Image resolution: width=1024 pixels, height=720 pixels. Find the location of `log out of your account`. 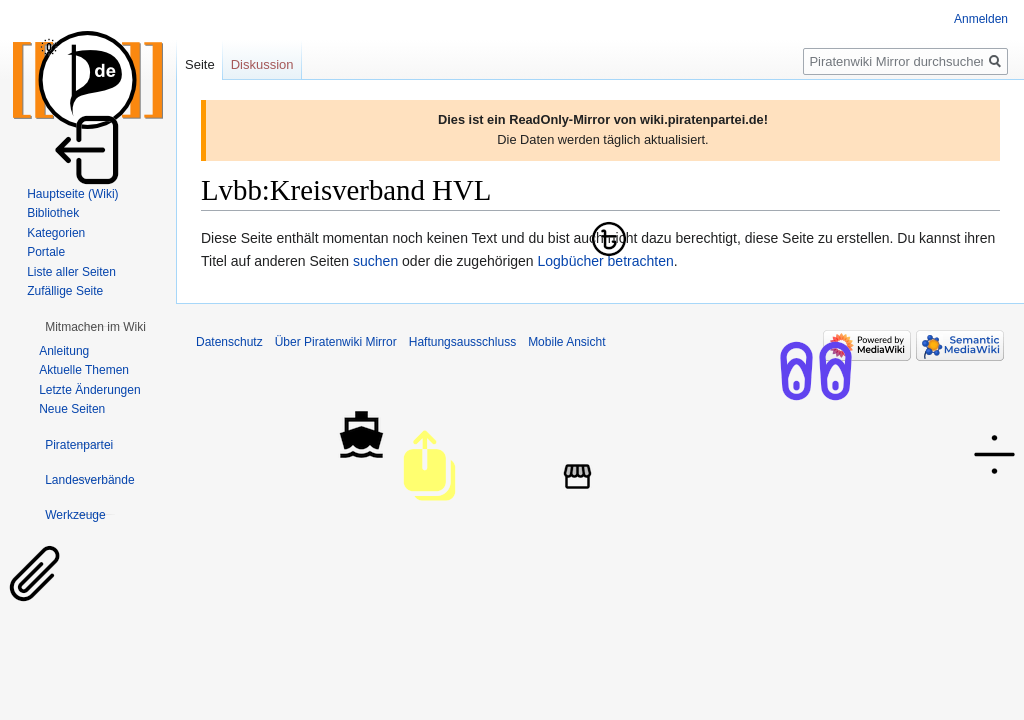

log out of your account is located at coordinates (92, 150).